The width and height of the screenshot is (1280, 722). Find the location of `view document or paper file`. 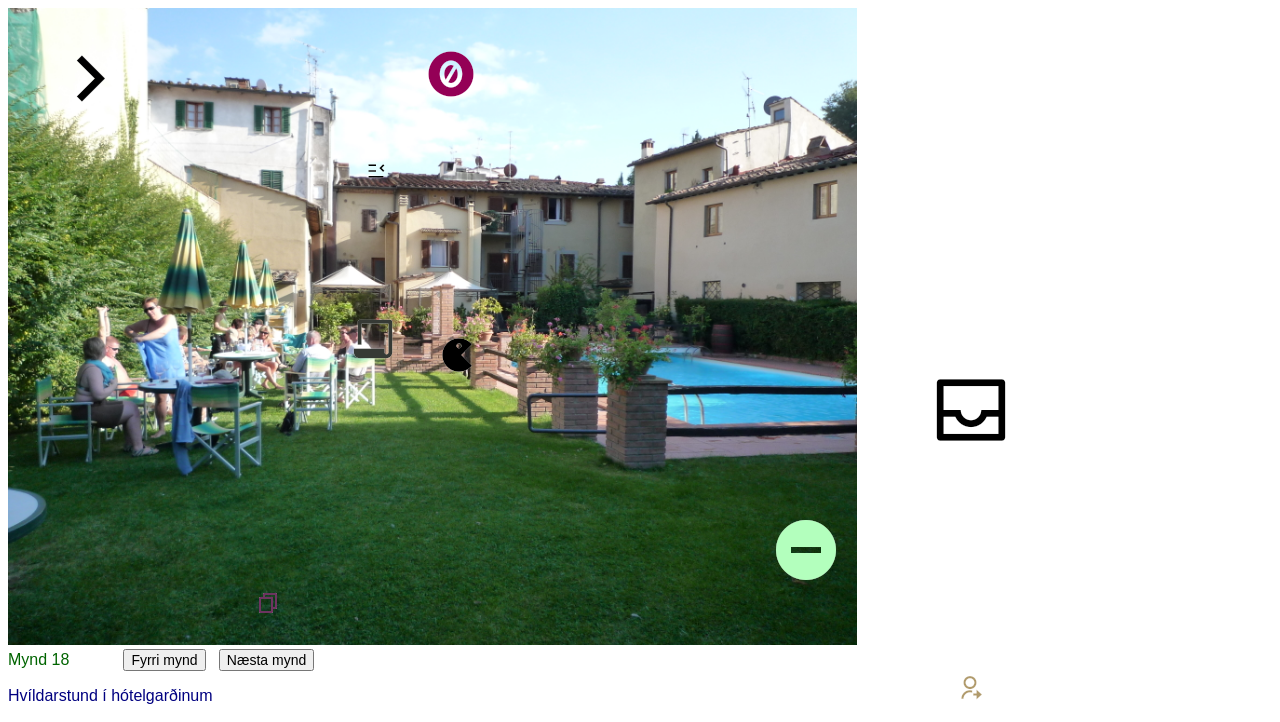

view document or paper file is located at coordinates (375, 339).